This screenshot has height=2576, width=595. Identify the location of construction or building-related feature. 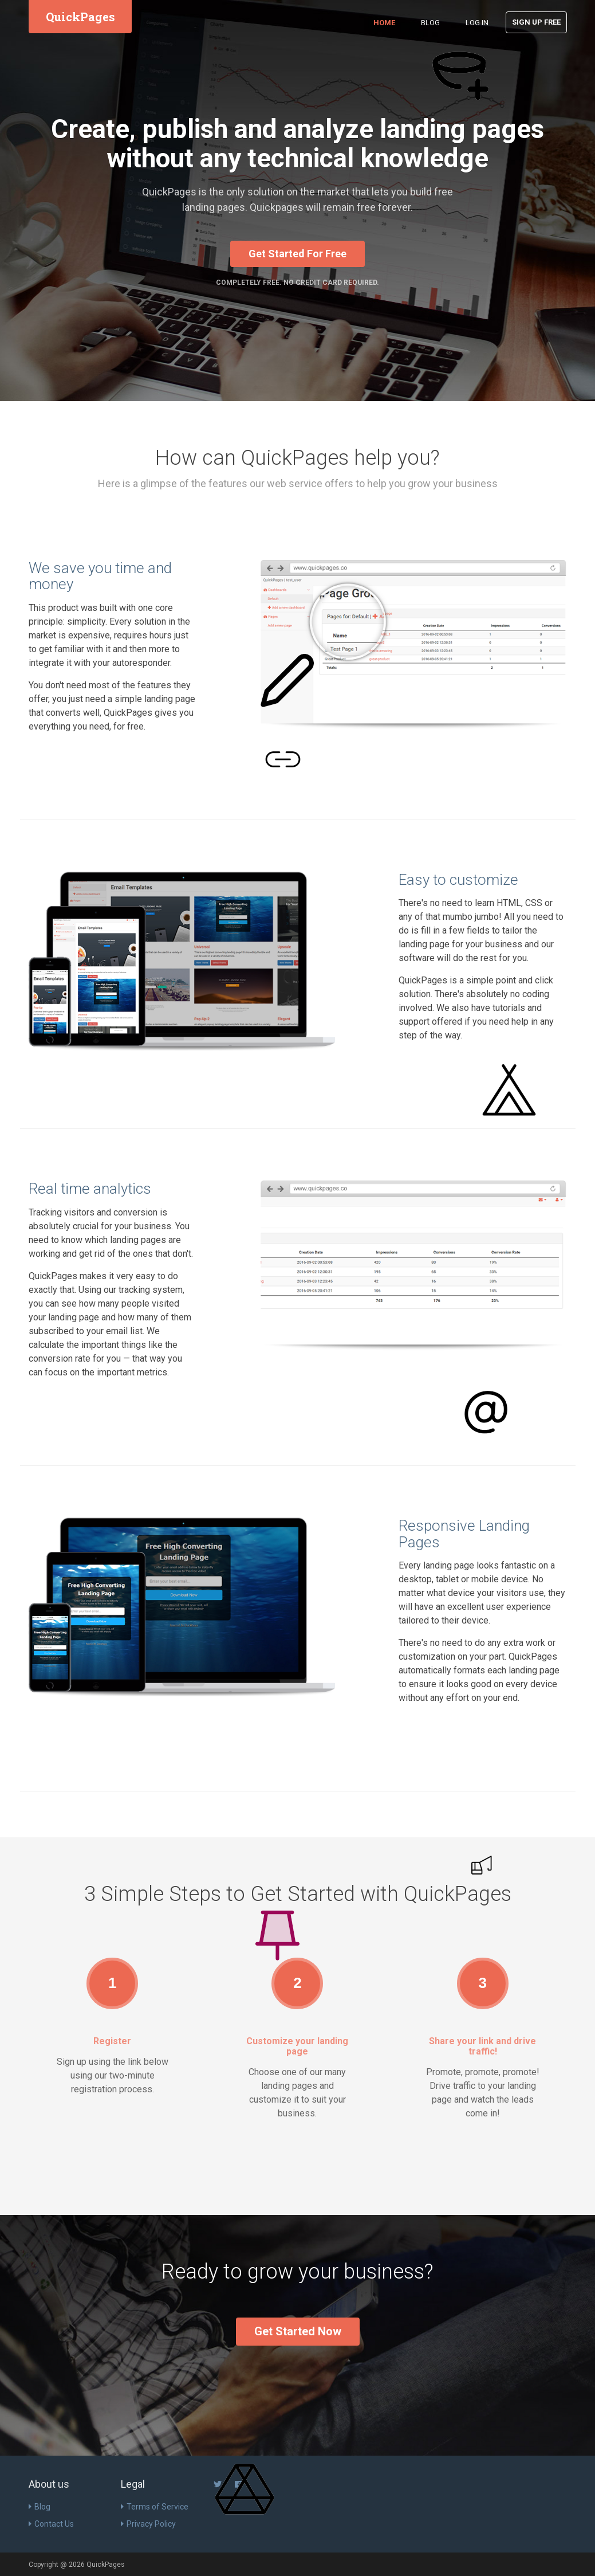
(482, 1866).